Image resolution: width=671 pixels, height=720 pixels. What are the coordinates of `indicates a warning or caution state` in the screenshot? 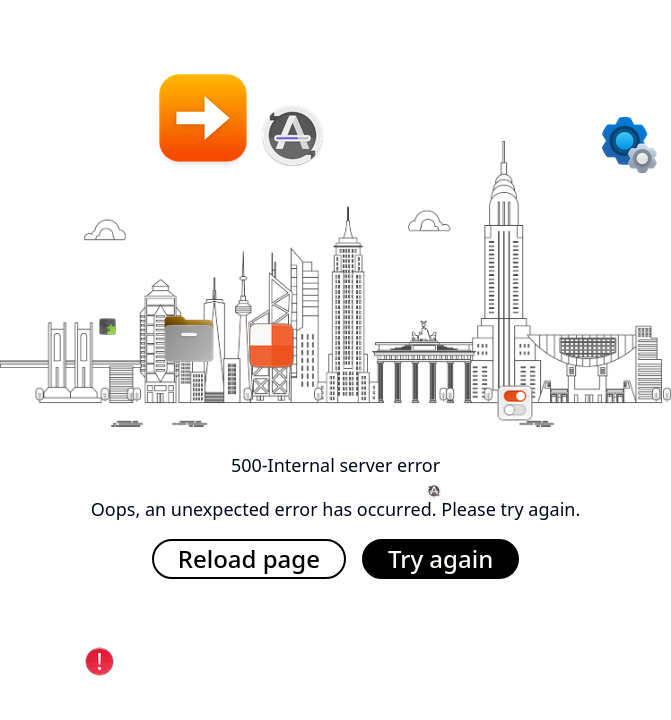 It's located at (99, 661).